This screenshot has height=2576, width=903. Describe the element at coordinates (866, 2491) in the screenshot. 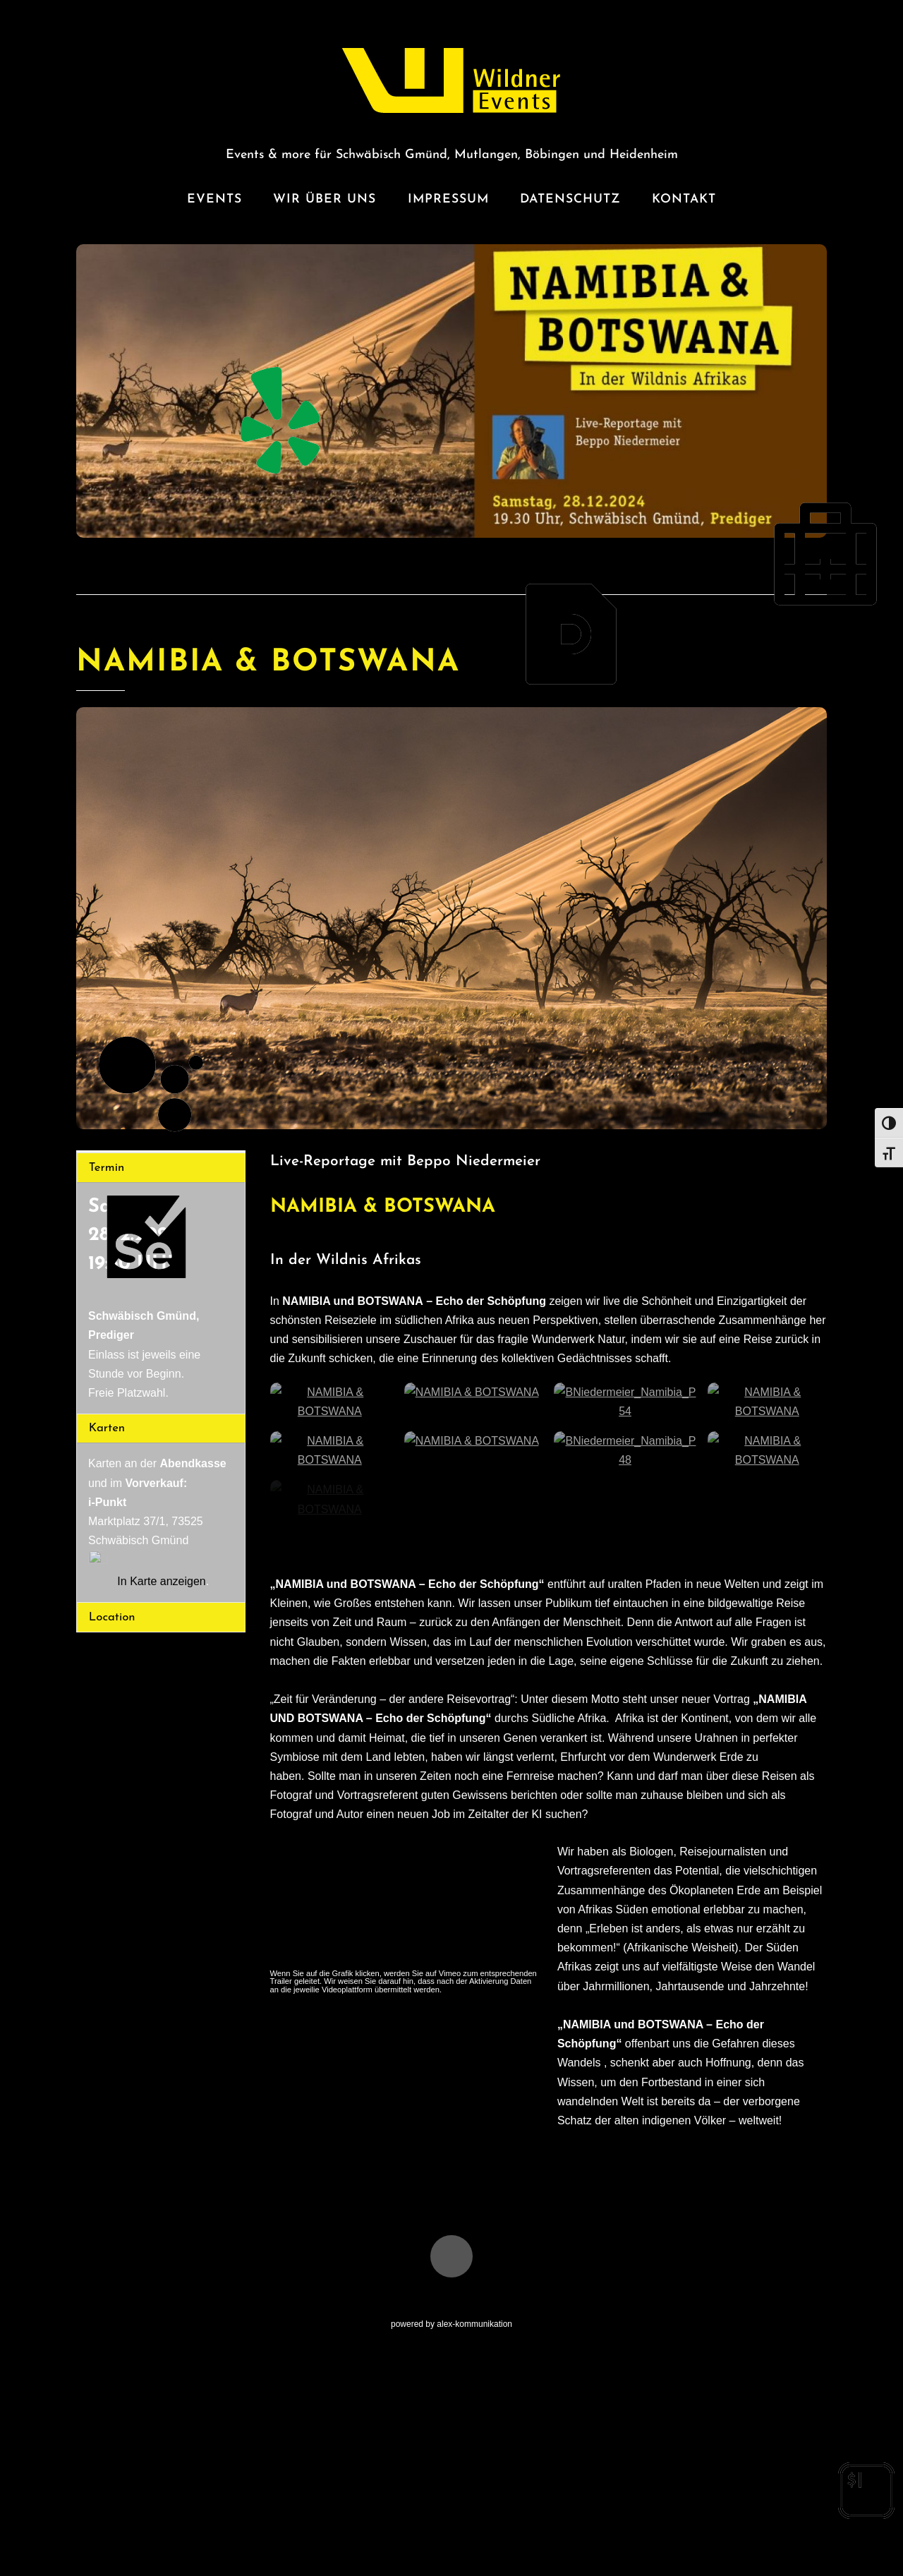

I see `open iTerm2 terminal application` at that location.